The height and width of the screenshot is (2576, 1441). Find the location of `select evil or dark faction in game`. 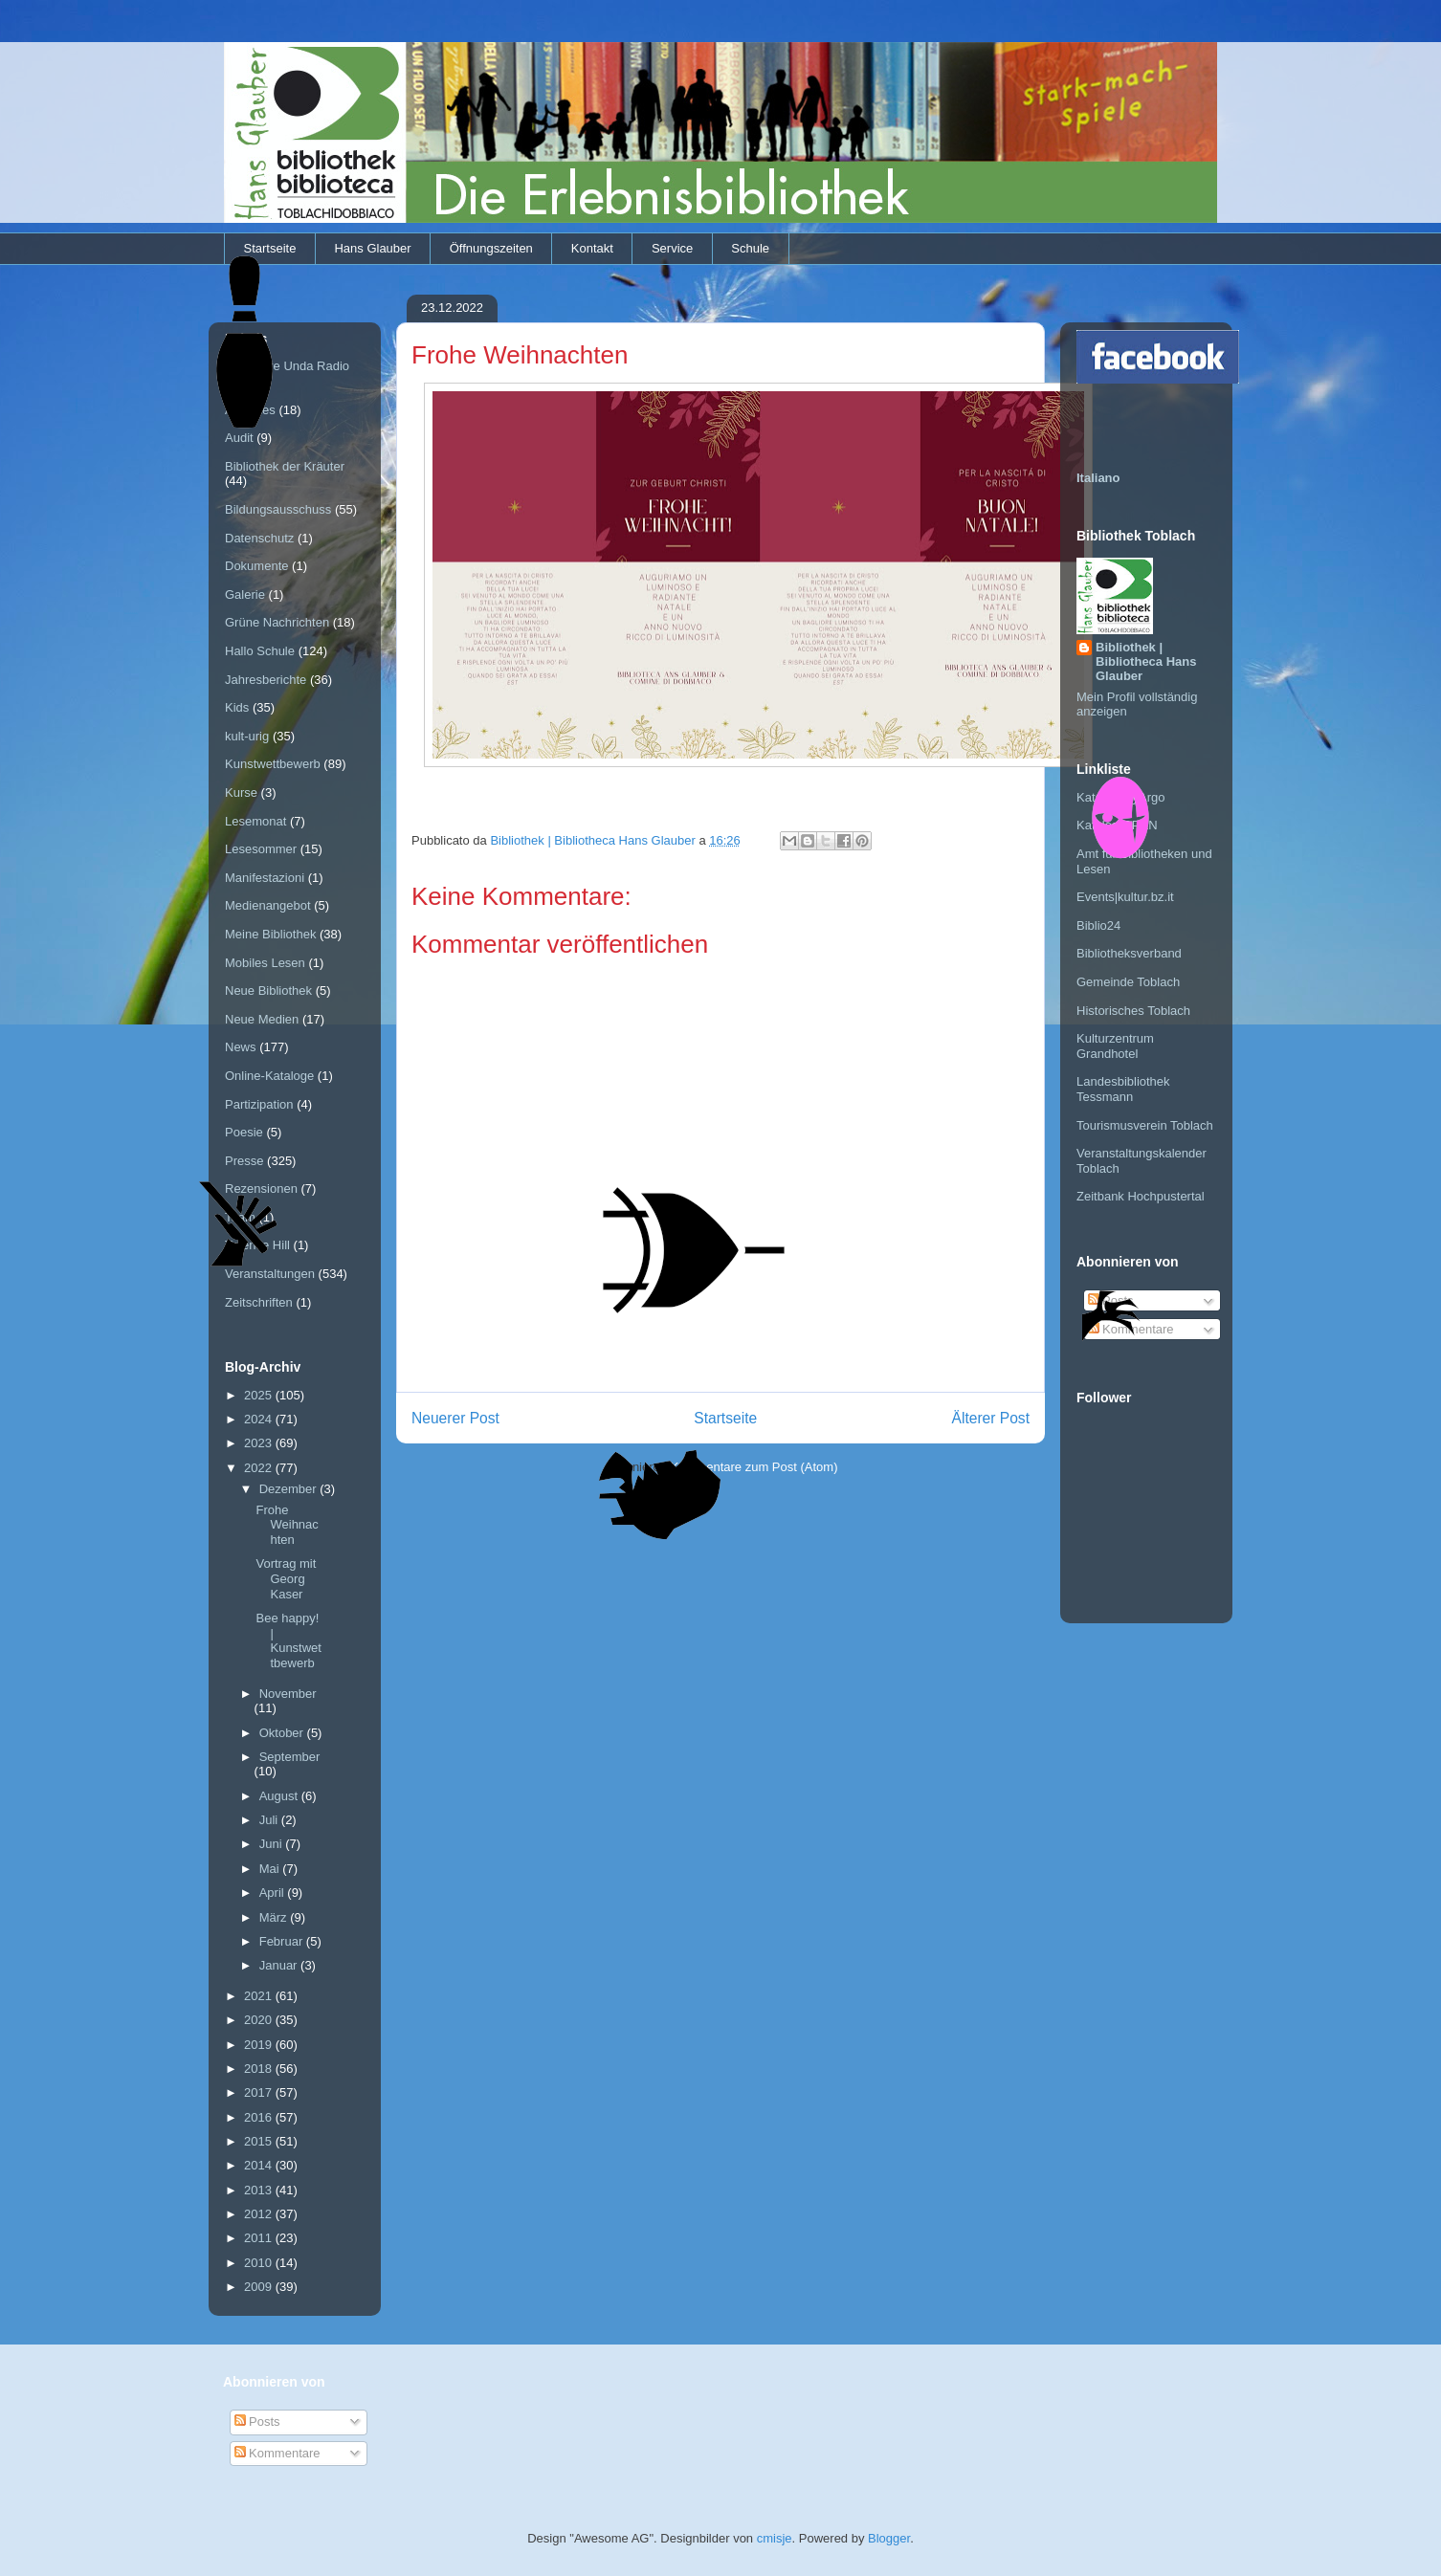

select evil or dark faction in game is located at coordinates (1111, 1316).